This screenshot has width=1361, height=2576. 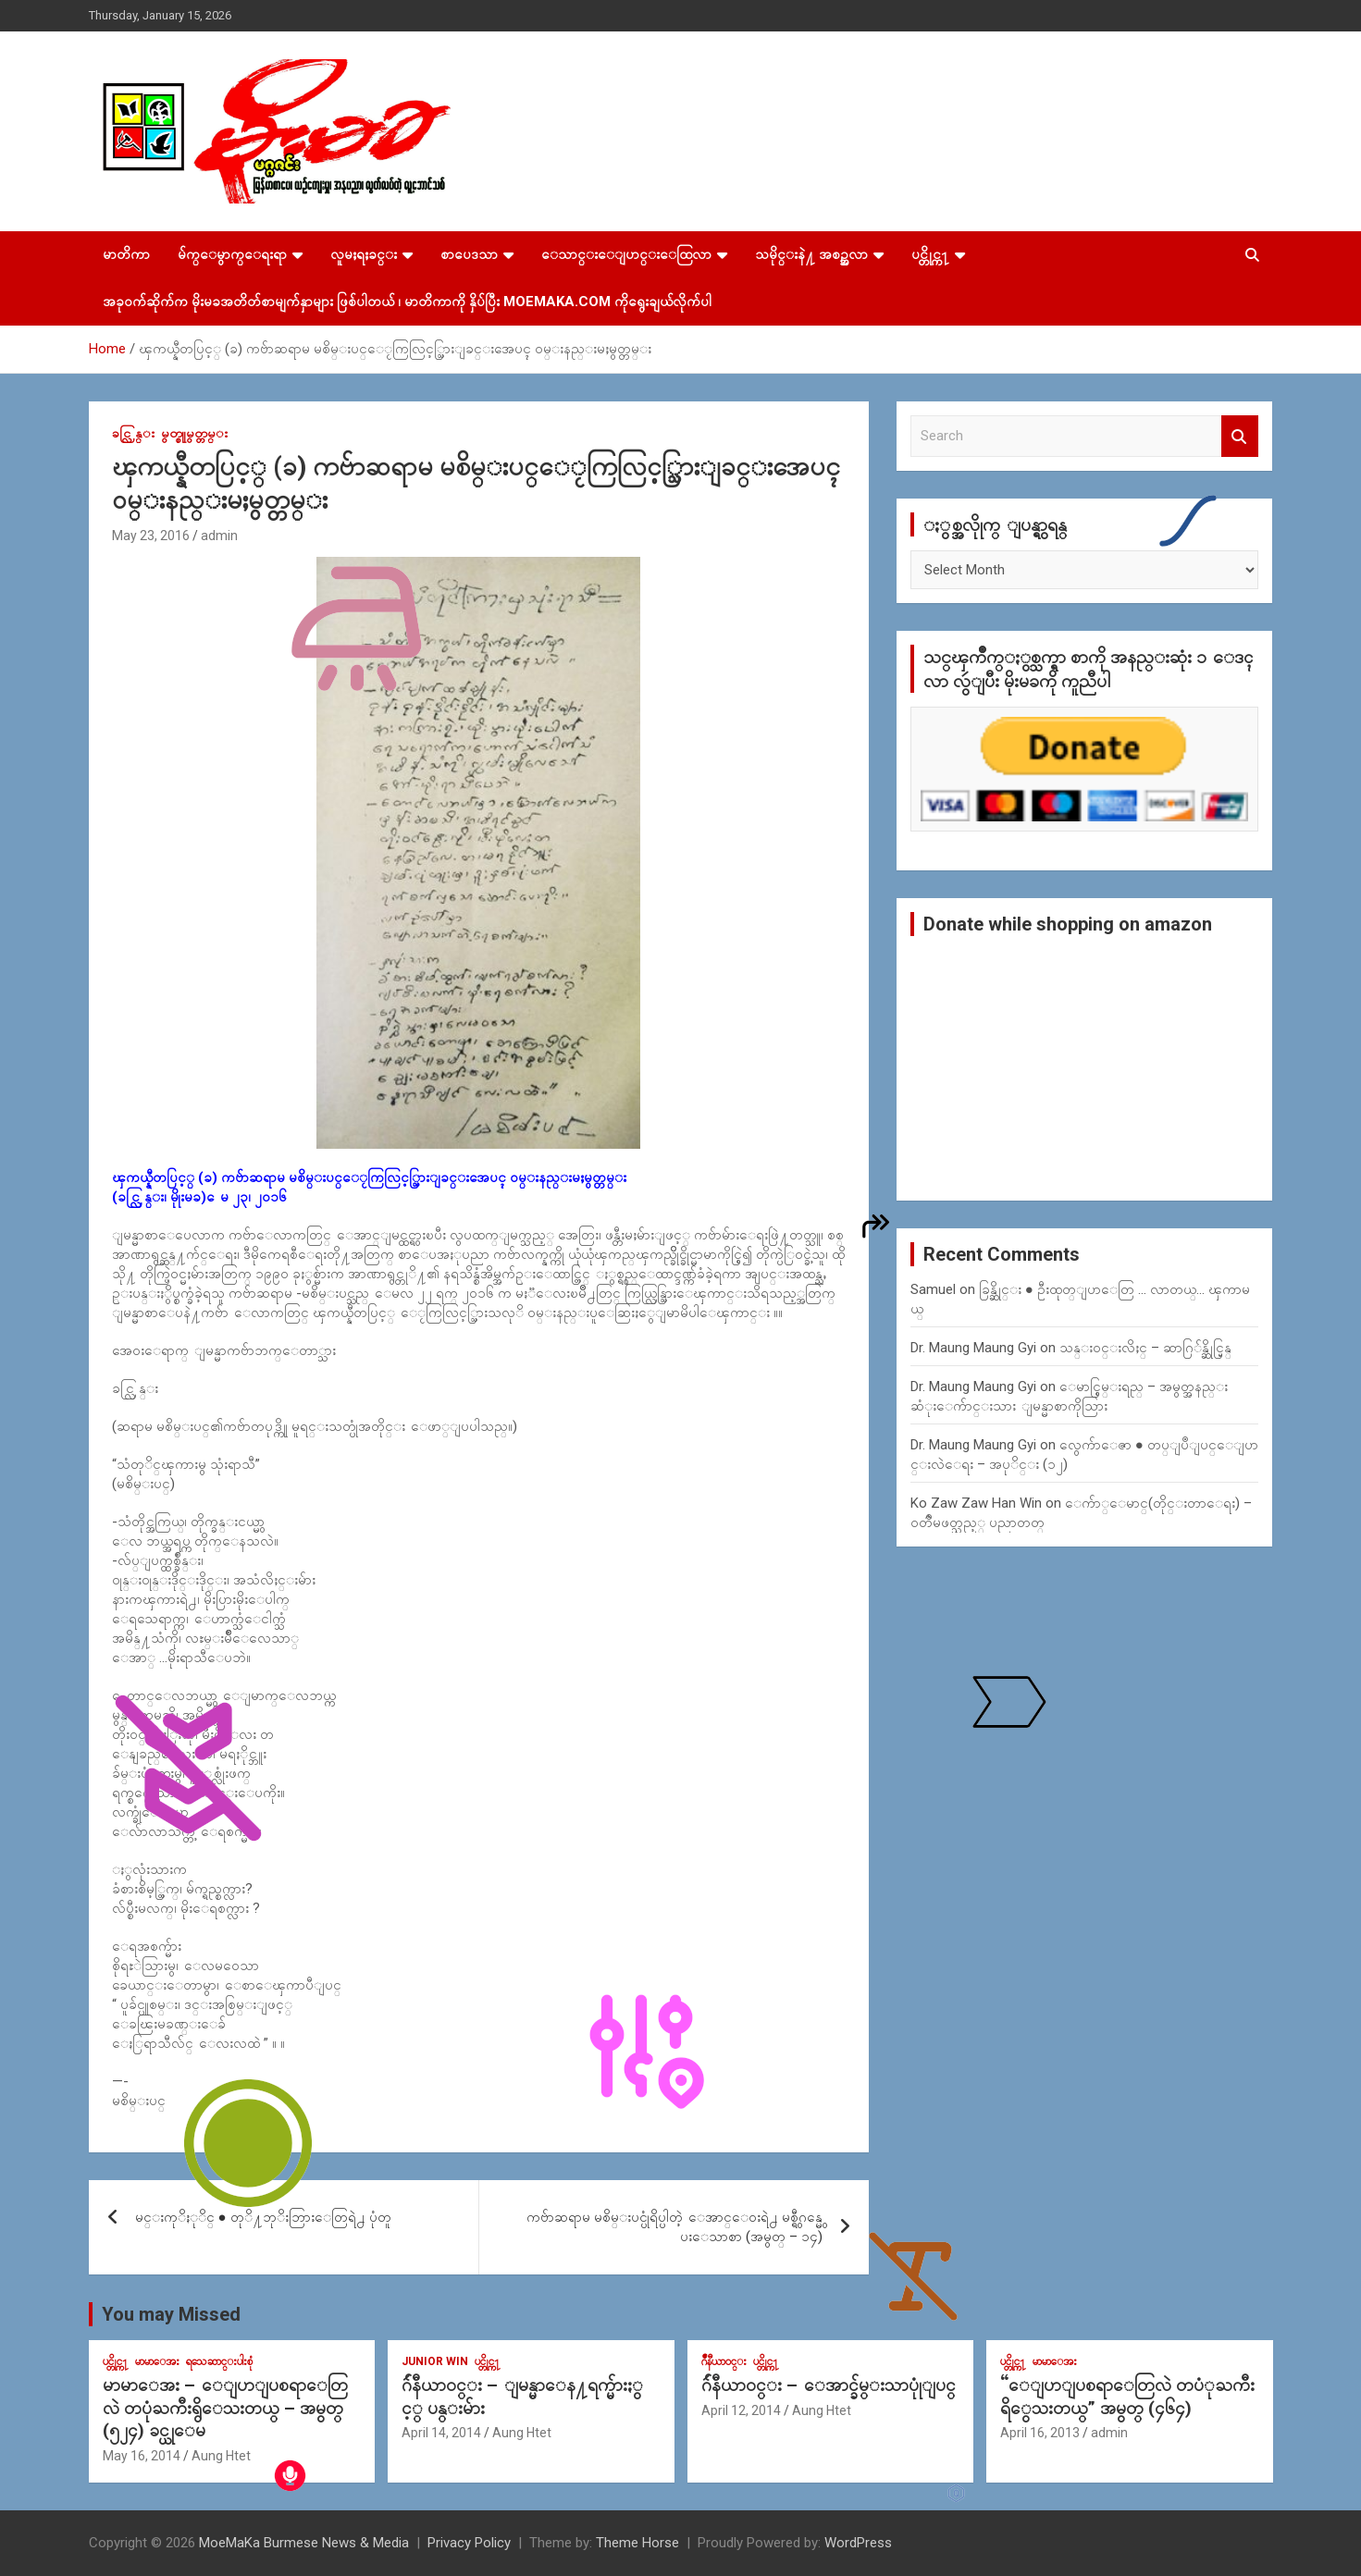 What do you see at coordinates (913, 2276) in the screenshot?
I see `clear text formatting` at bounding box center [913, 2276].